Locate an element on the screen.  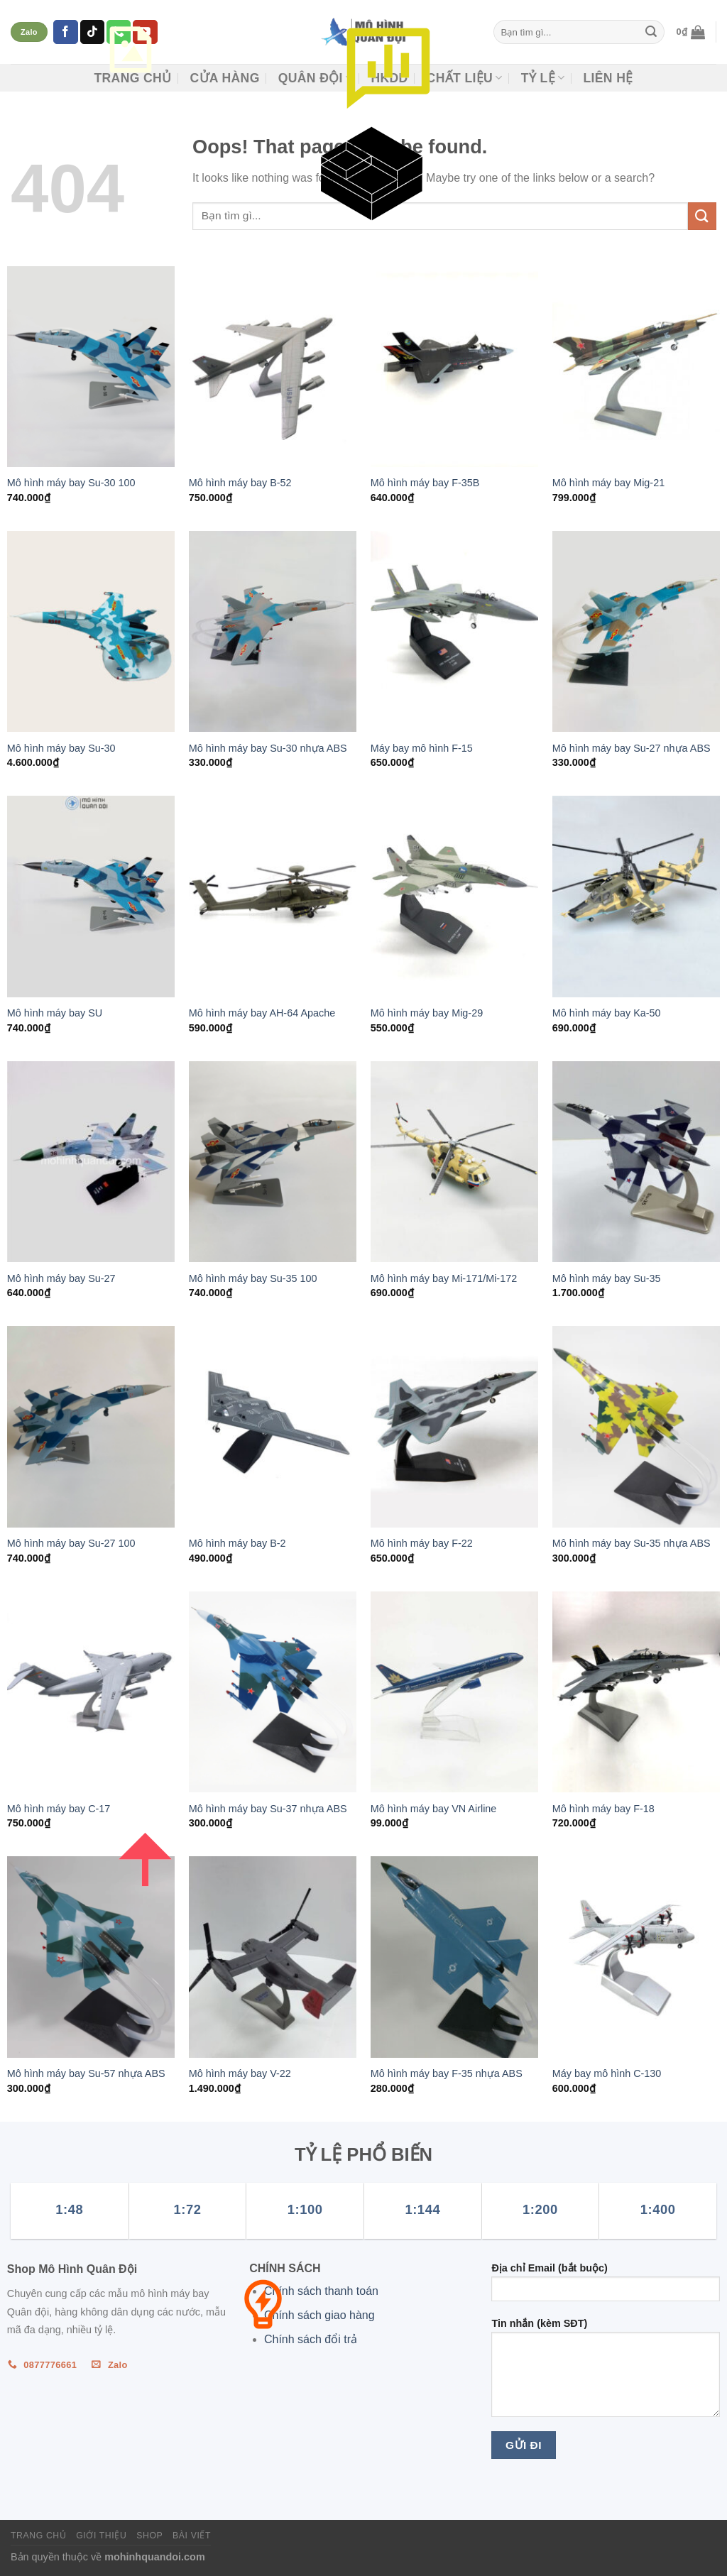
create a poll in chat is located at coordinates (388, 65).